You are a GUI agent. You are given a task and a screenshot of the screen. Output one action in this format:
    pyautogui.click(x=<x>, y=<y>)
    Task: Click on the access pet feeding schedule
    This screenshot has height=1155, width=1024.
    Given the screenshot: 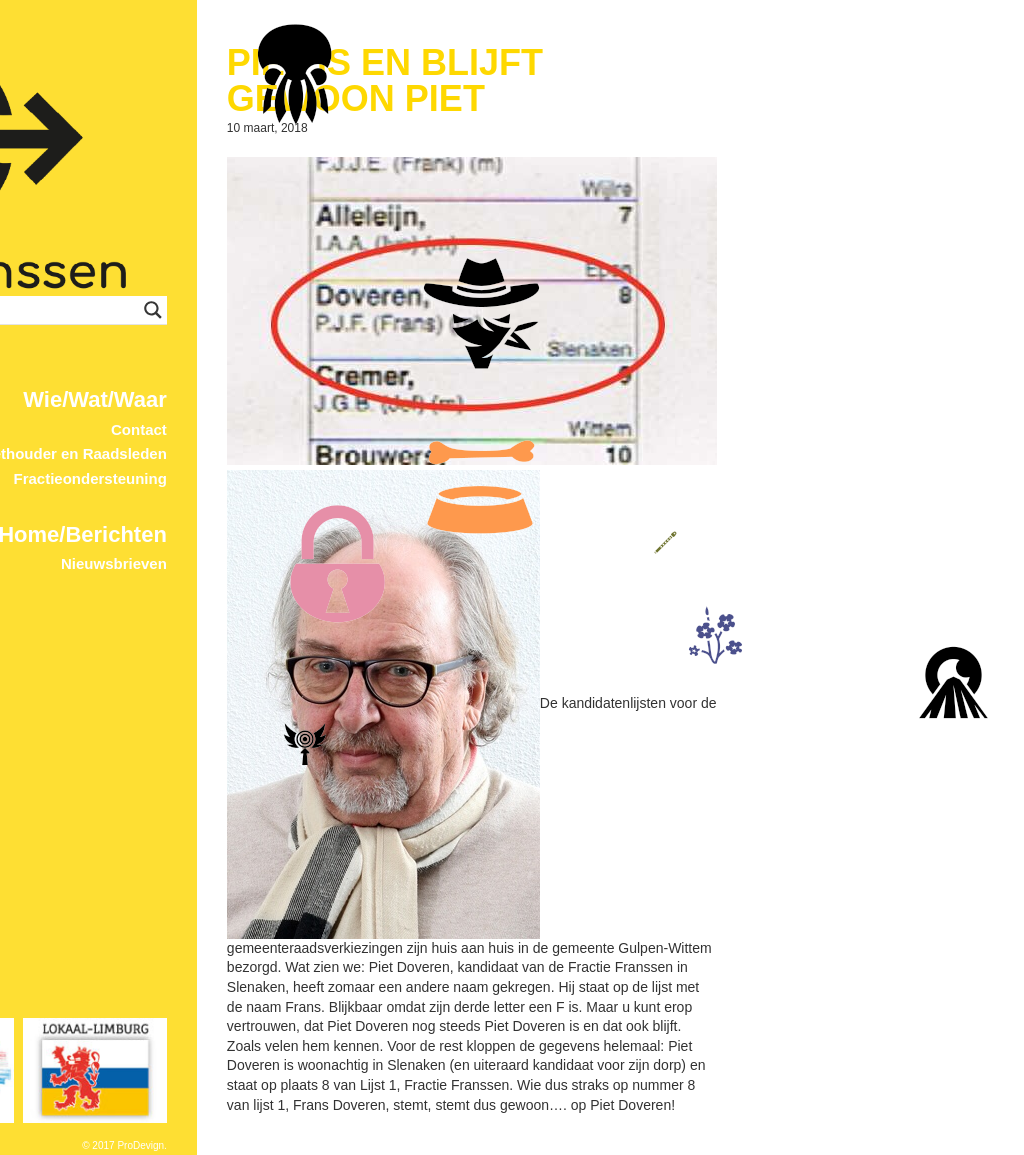 What is the action you would take?
    pyautogui.click(x=480, y=482)
    